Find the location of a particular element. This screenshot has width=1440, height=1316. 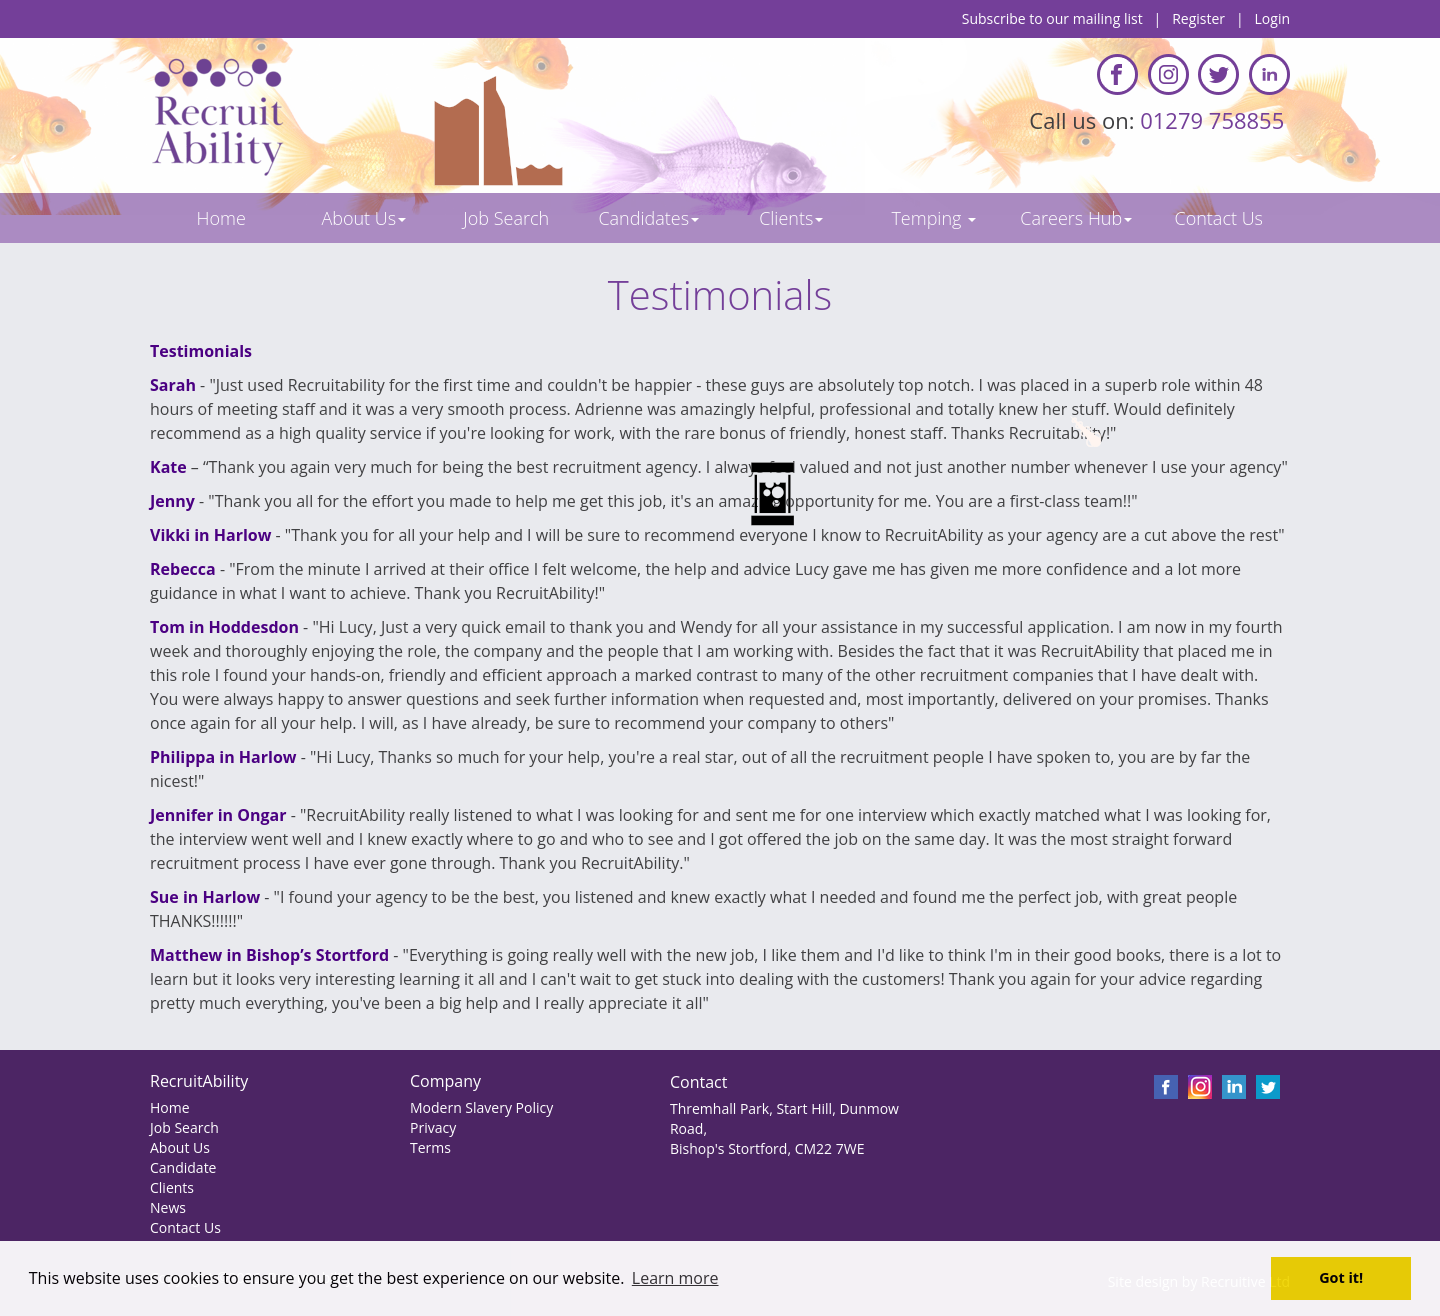

equip or select a beam weapon is located at coordinates (1085, 431).